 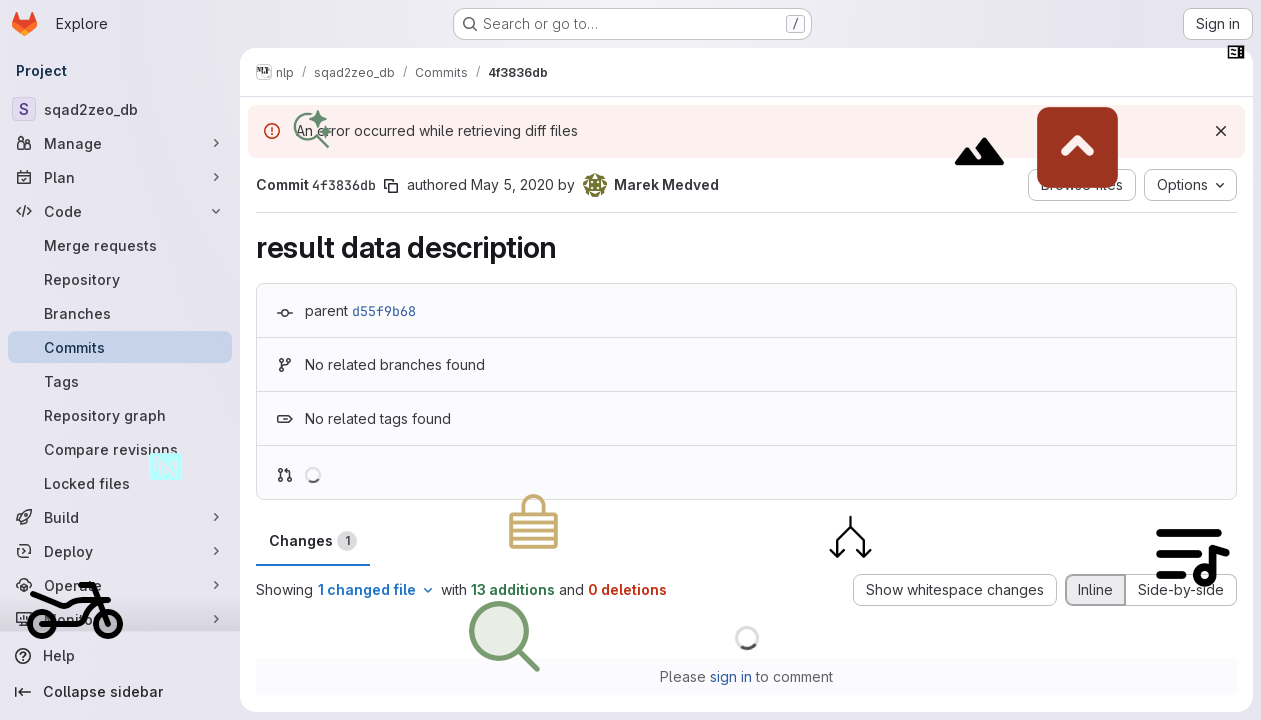 I want to click on search for content or items, so click(x=504, y=636).